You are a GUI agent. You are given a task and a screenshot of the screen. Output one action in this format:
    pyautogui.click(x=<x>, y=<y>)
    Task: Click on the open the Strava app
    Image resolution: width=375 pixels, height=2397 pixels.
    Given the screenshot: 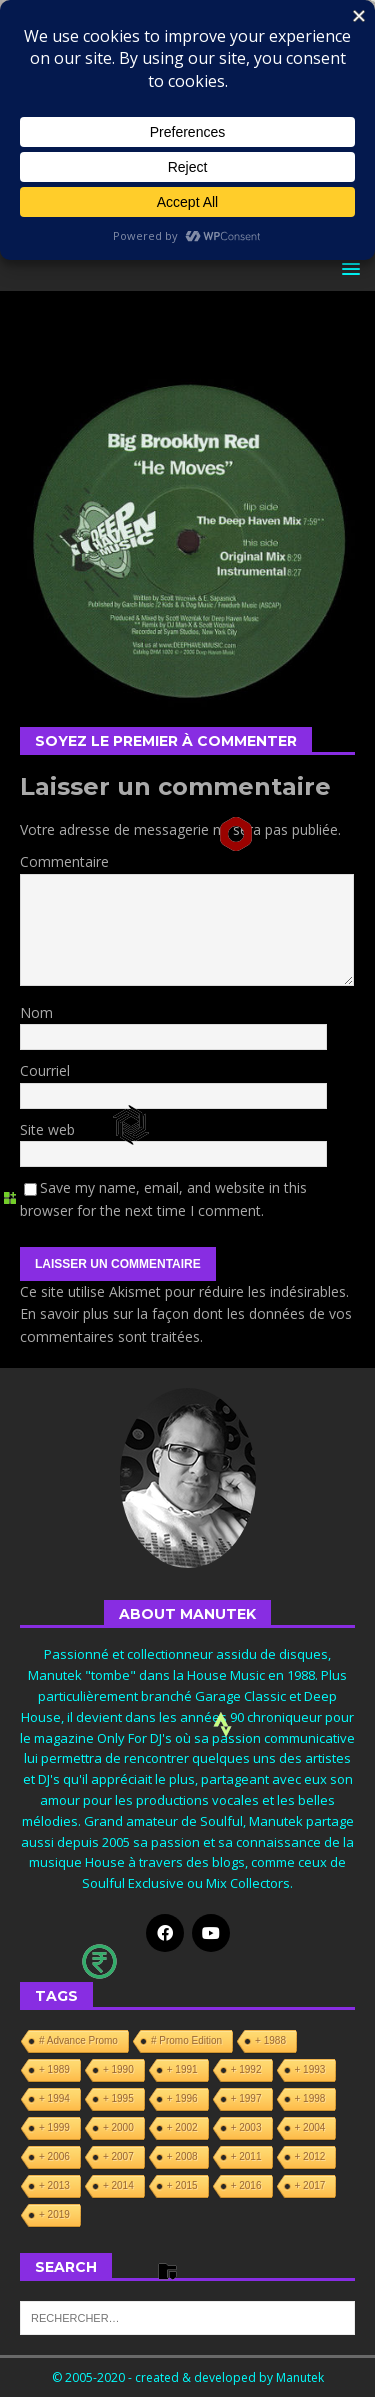 What is the action you would take?
    pyautogui.click(x=222, y=1724)
    